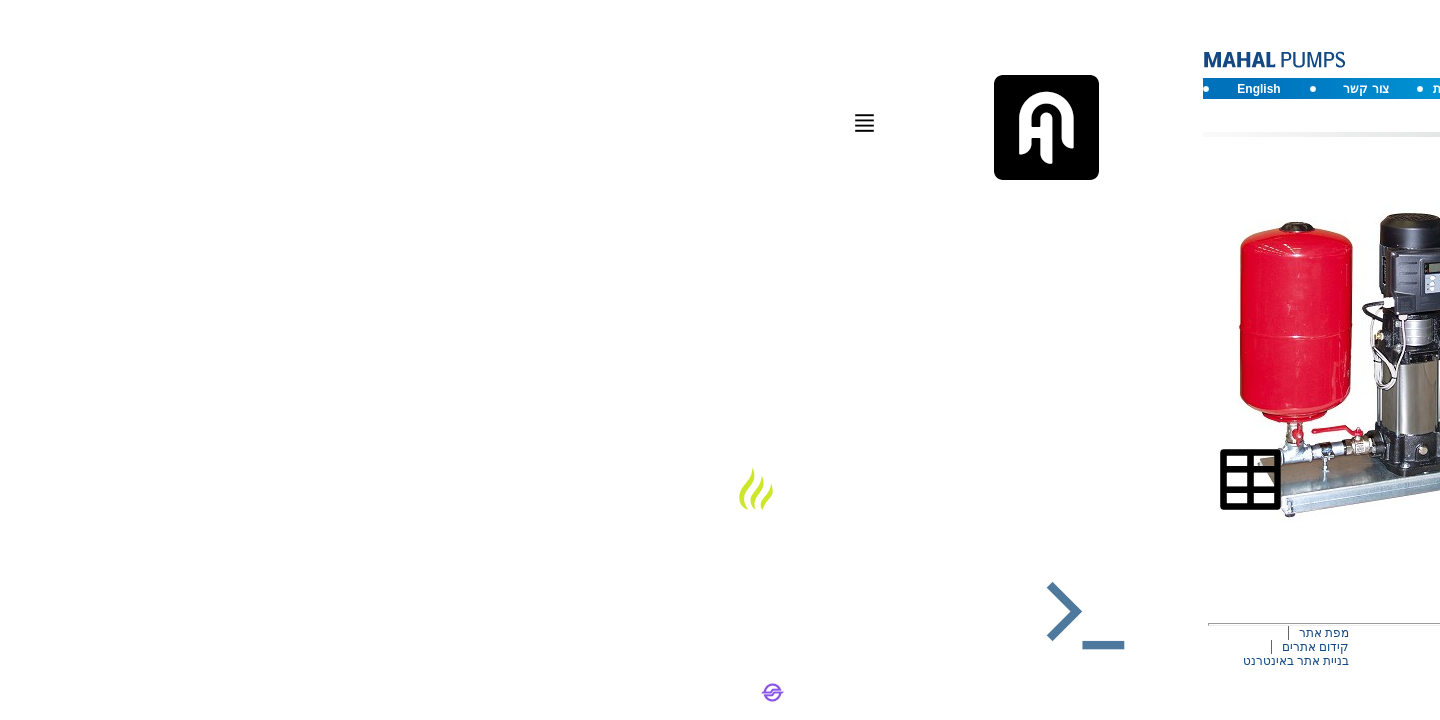 The image size is (1440, 720). What do you see at coordinates (772, 692) in the screenshot?
I see `SMRT Corporation logo` at bounding box center [772, 692].